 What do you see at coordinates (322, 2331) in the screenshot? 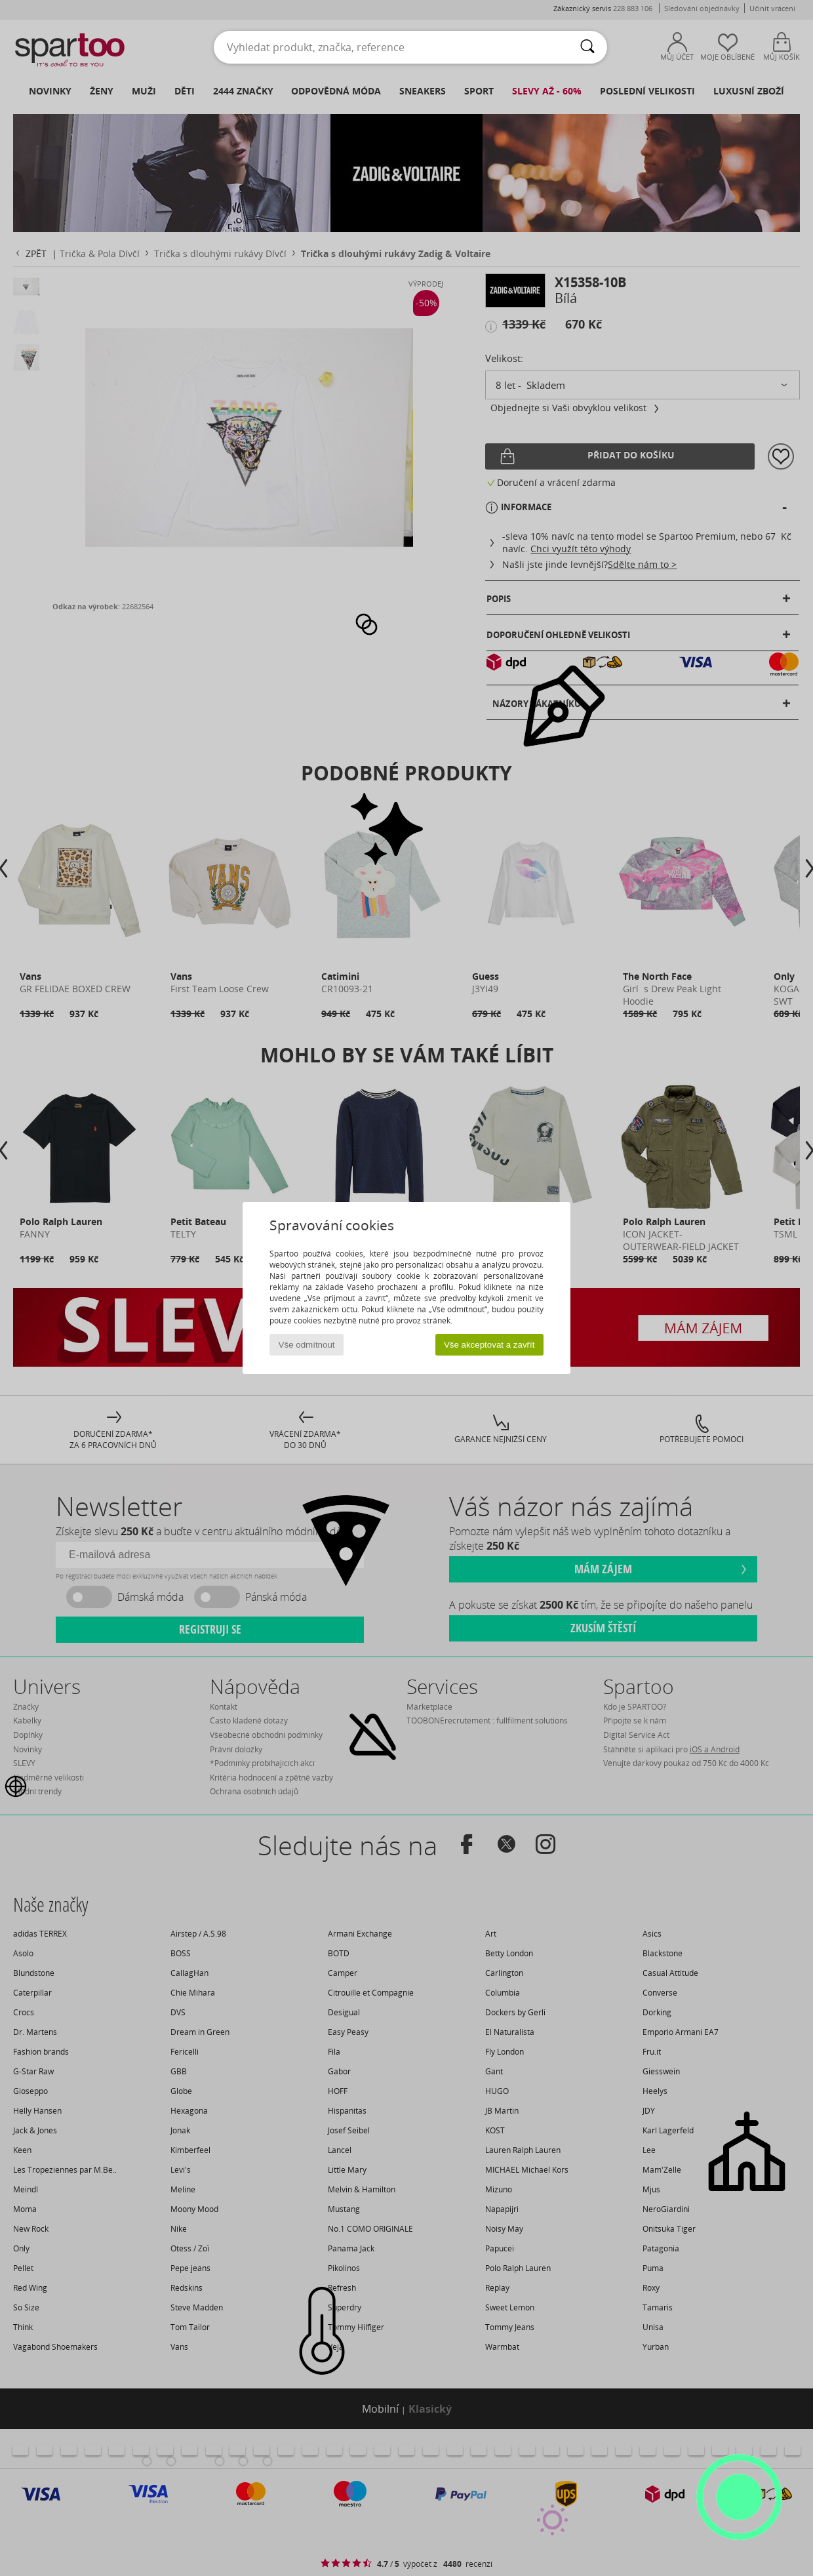
I see `view current temperature` at bounding box center [322, 2331].